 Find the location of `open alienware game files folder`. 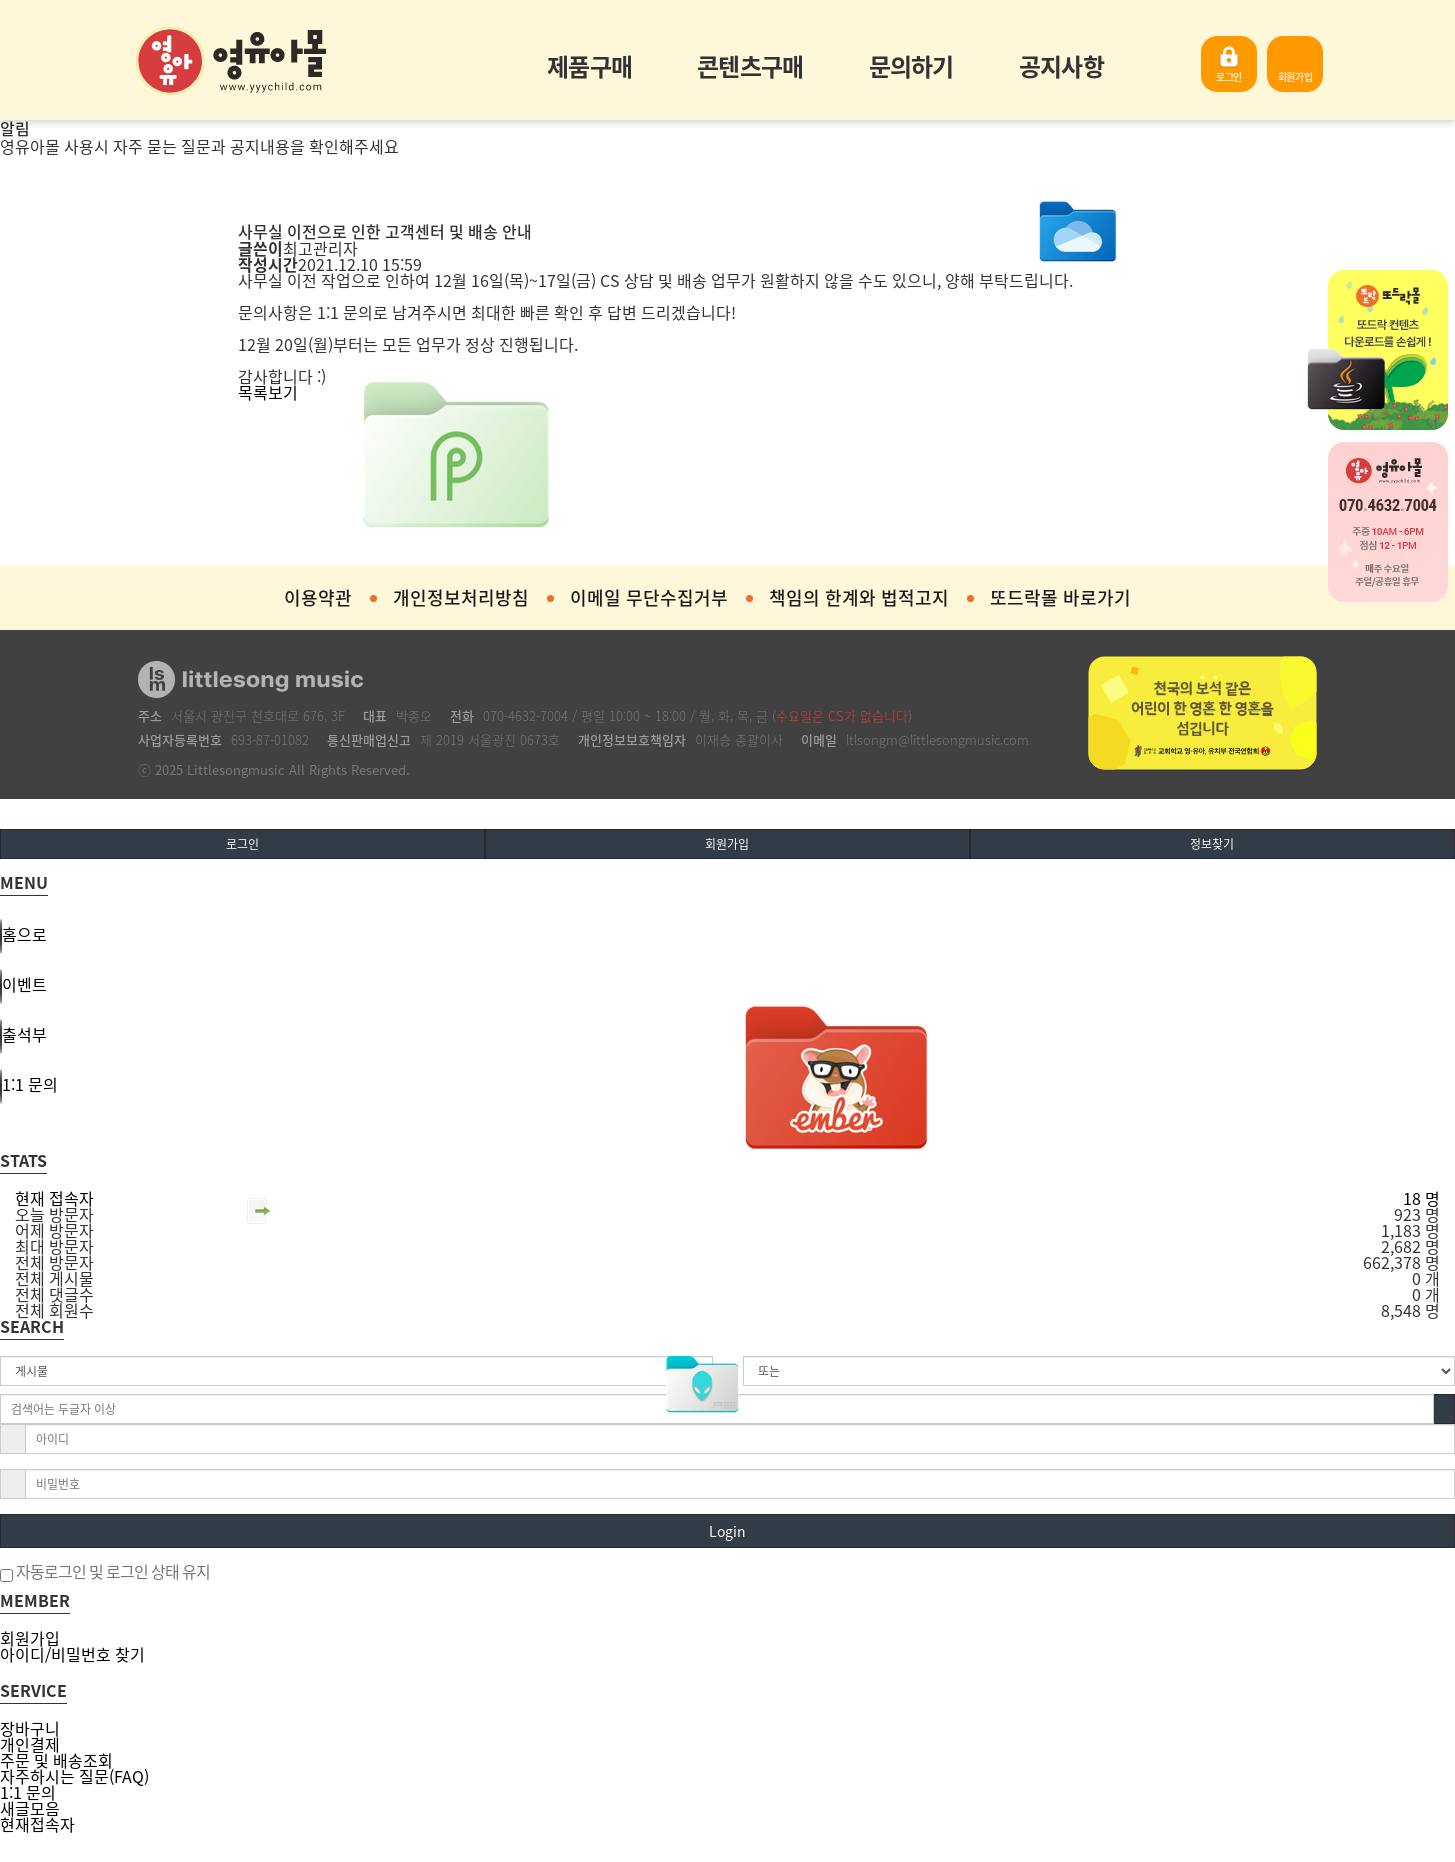

open alienware game files folder is located at coordinates (702, 1386).